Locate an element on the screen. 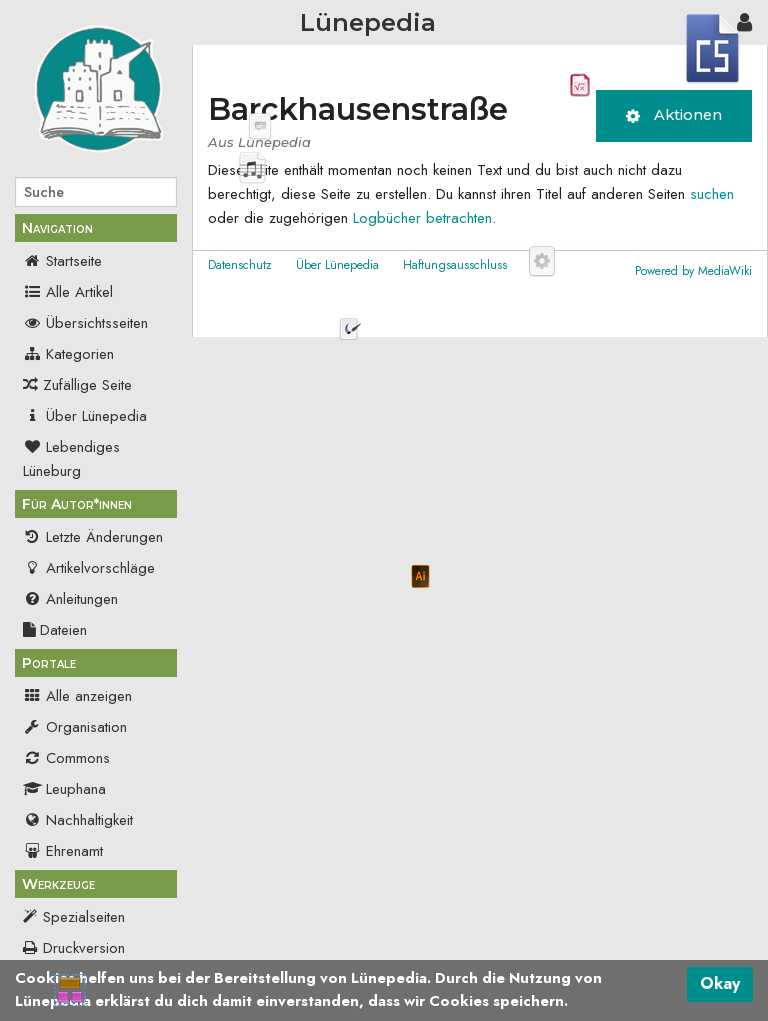 Image resolution: width=768 pixels, height=1021 pixels. select all items in the current view is located at coordinates (70, 990).